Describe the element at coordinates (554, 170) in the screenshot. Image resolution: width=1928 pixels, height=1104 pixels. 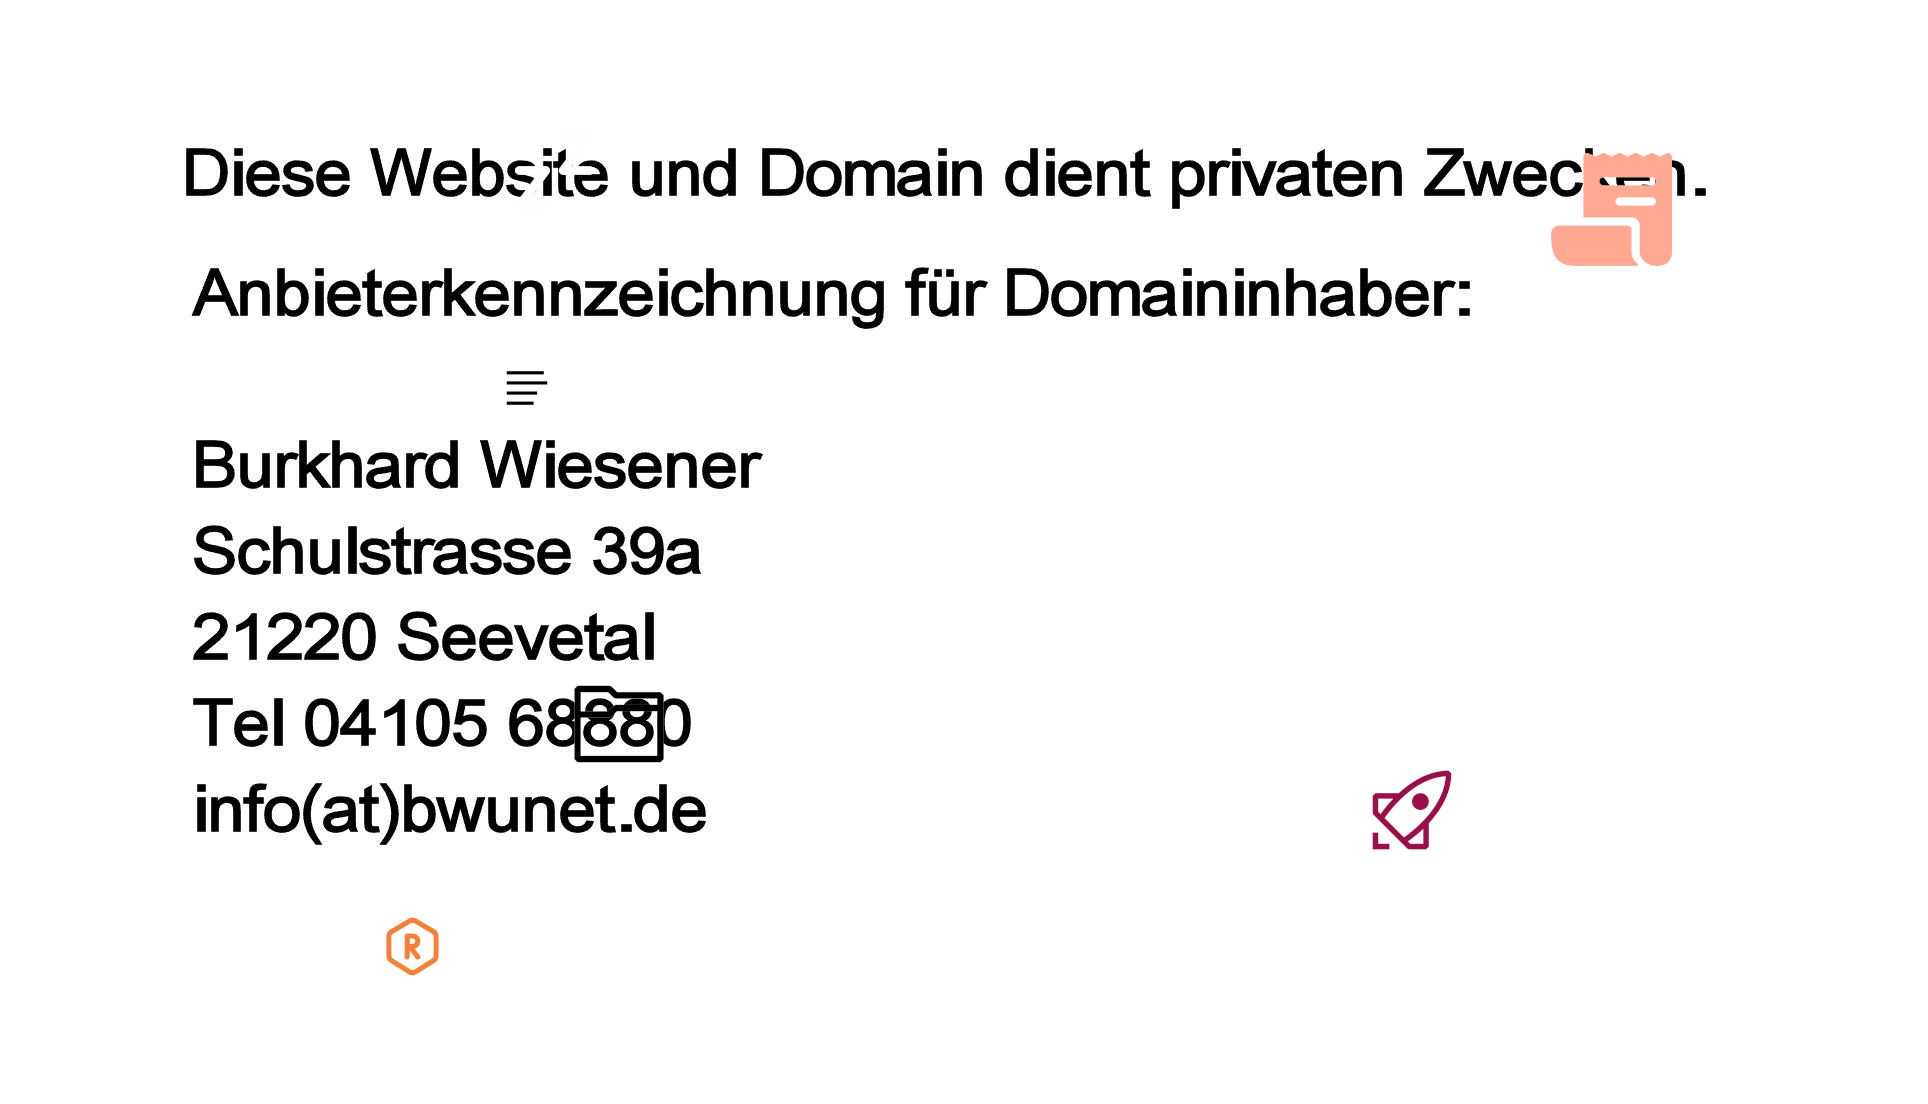
I see `indicates sleep mode or inactive state` at that location.